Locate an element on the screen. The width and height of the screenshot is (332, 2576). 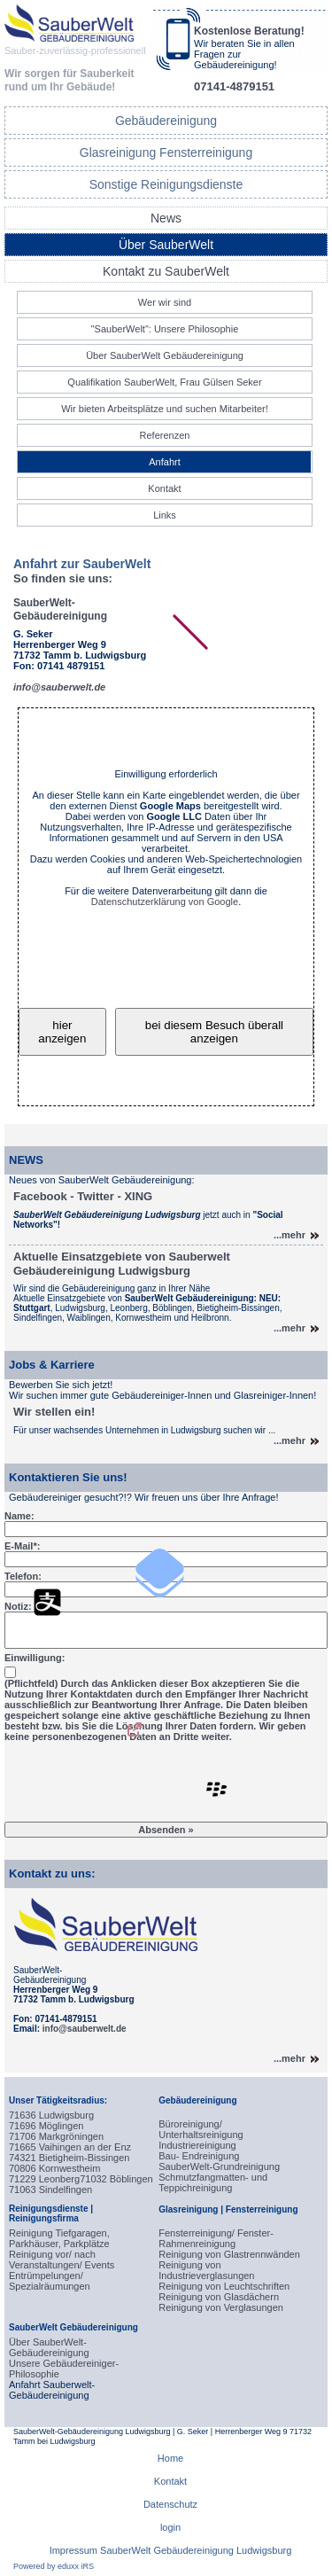
openlayers mapping library logo is located at coordinates (159, 1573).